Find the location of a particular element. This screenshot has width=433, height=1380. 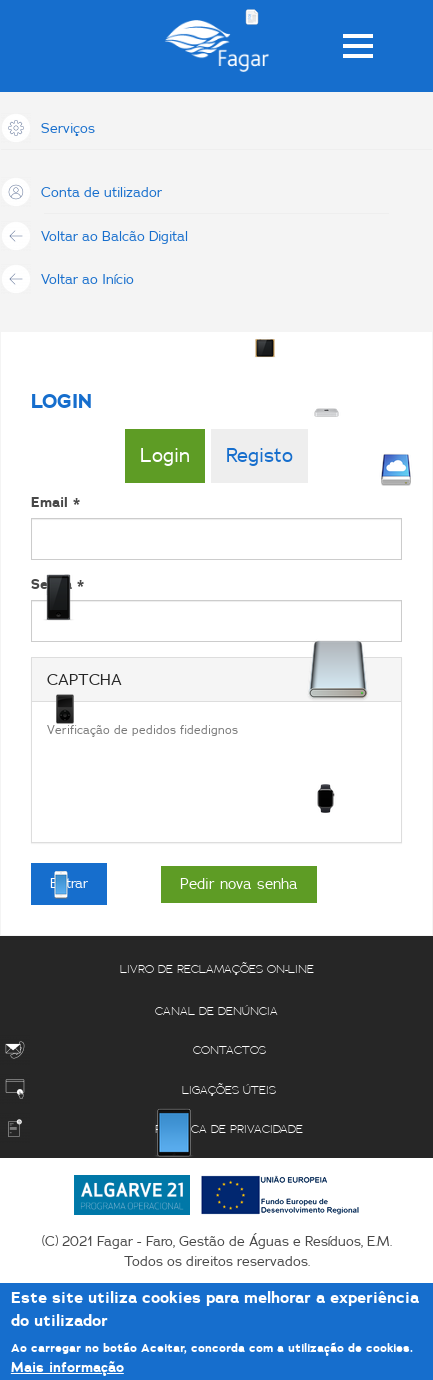

access iDisk cloud storage is located at coordinates (396, 470).